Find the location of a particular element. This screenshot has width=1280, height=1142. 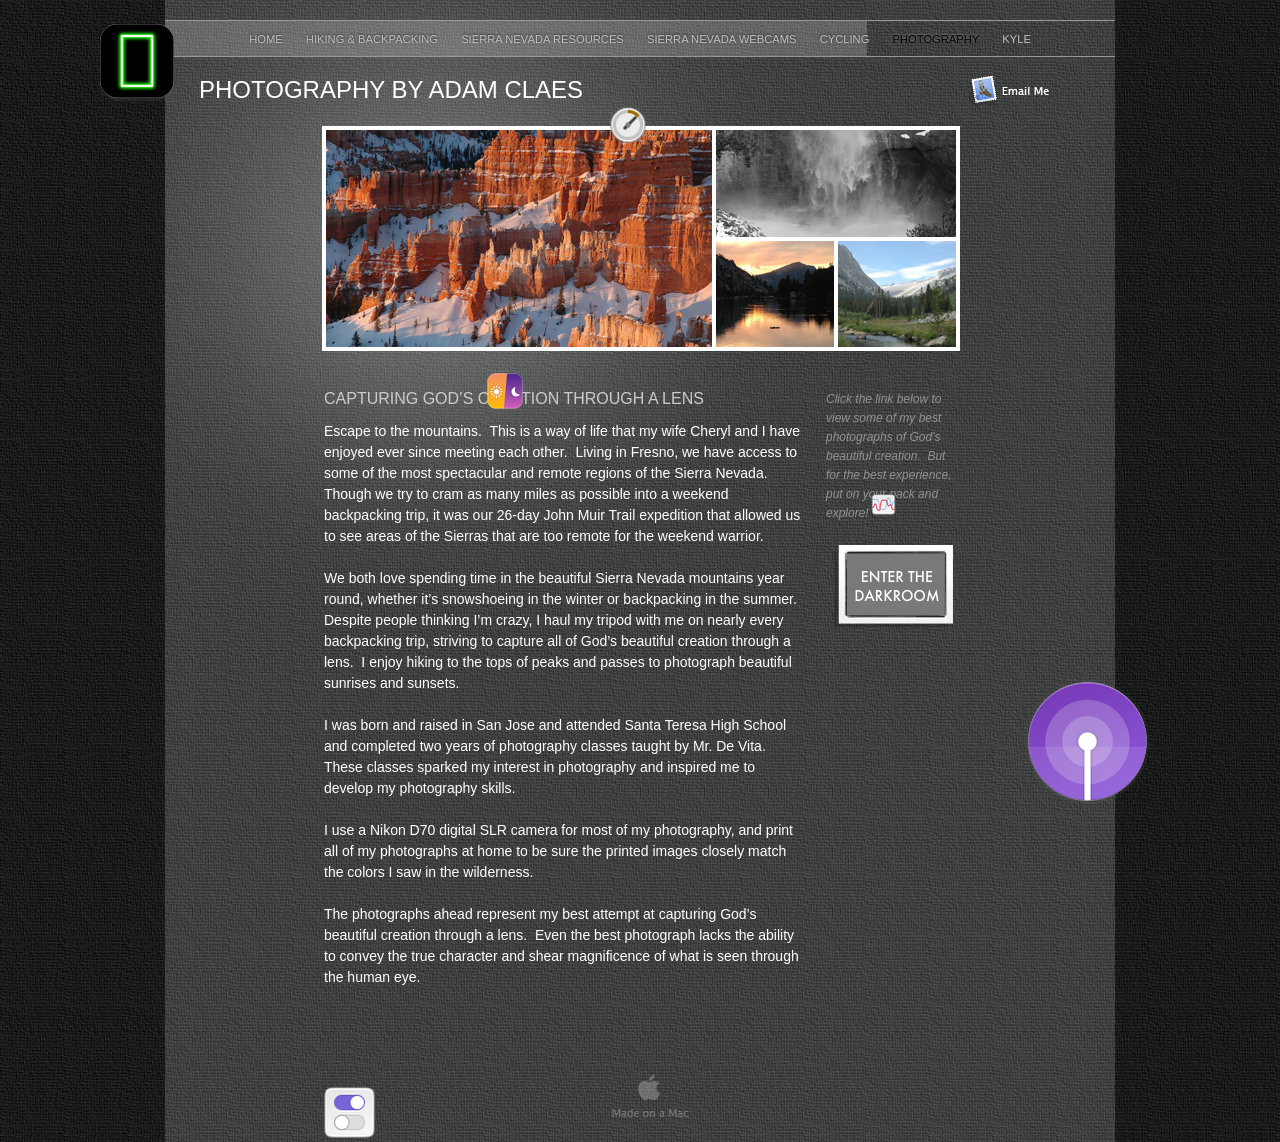

launch portal reloaded game is located at coordinates (137, 61).